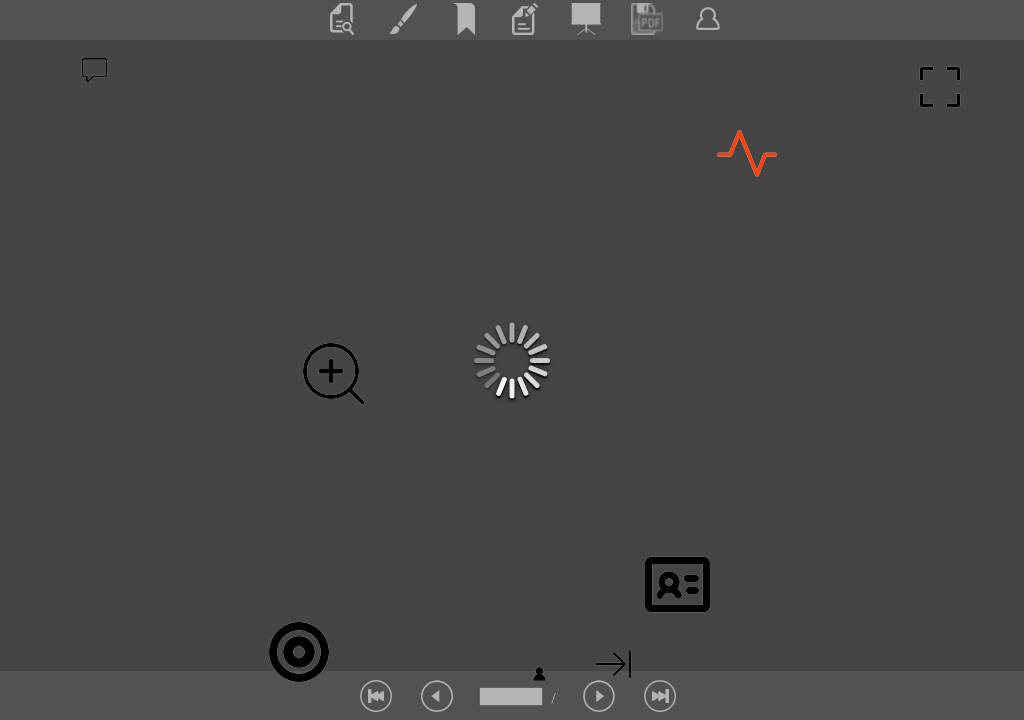  I want to click on move content to the next tab stop, so click(614, 664).